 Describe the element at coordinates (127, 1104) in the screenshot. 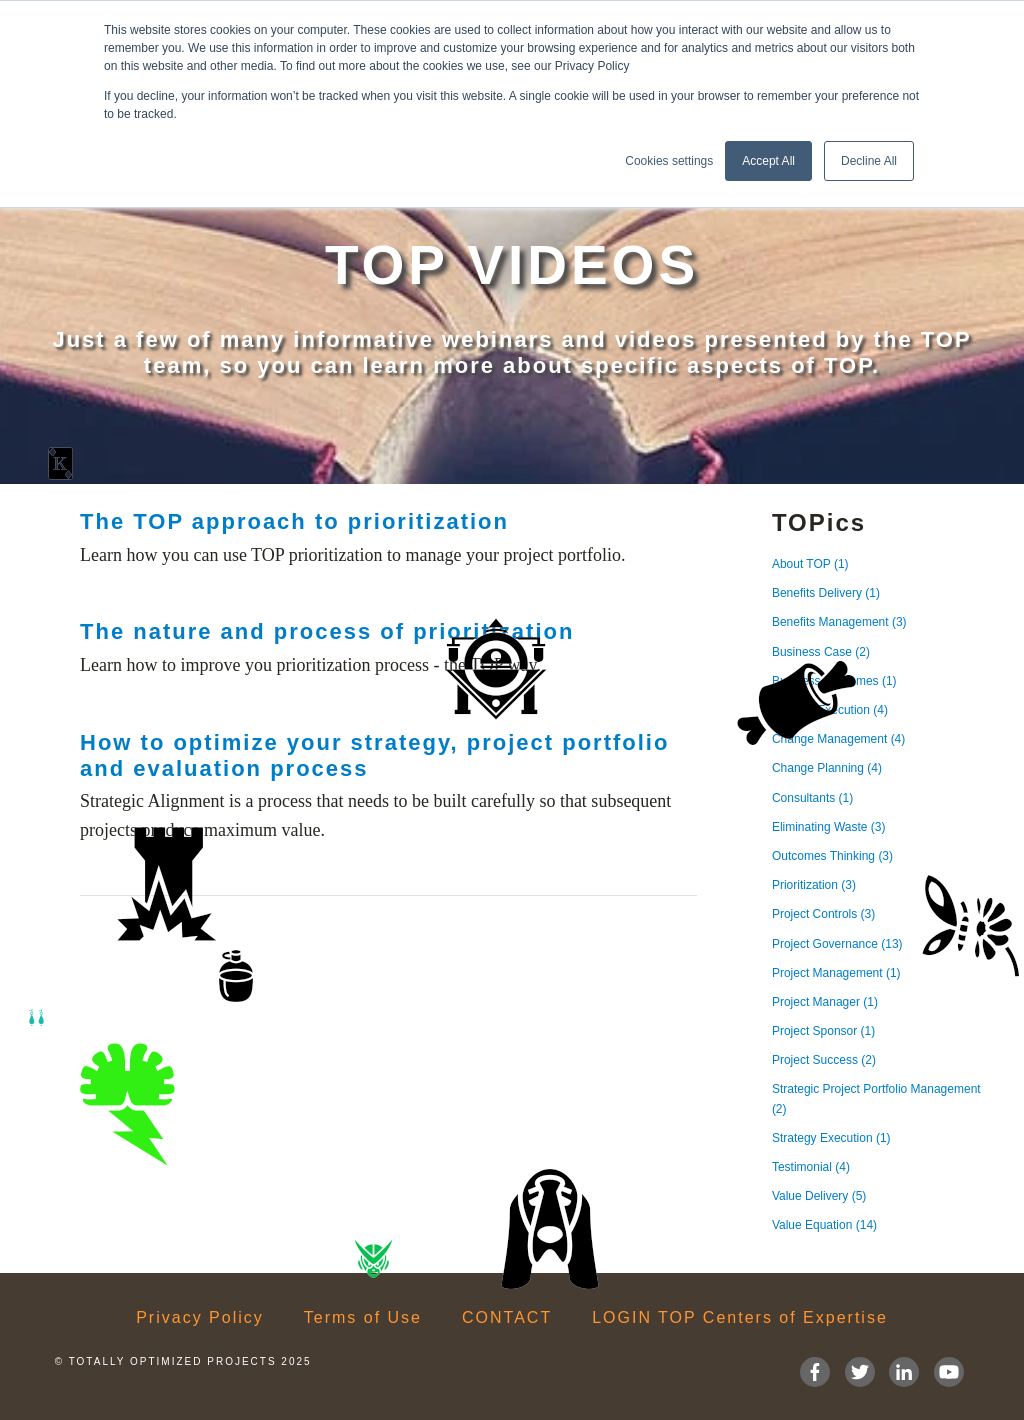

I see `start a brainstorming session` at that location.